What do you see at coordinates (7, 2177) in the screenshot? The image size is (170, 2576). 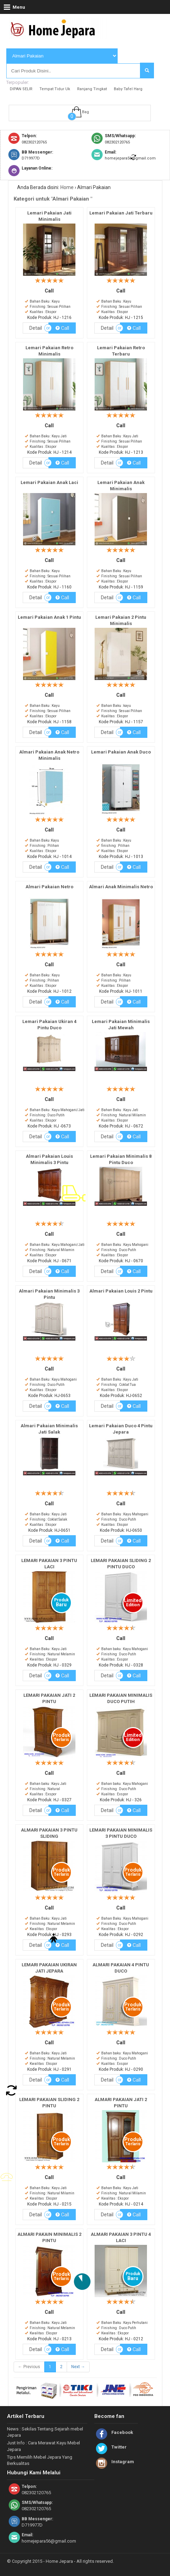 I see `end the current call` at bounding box center [7, 2177].